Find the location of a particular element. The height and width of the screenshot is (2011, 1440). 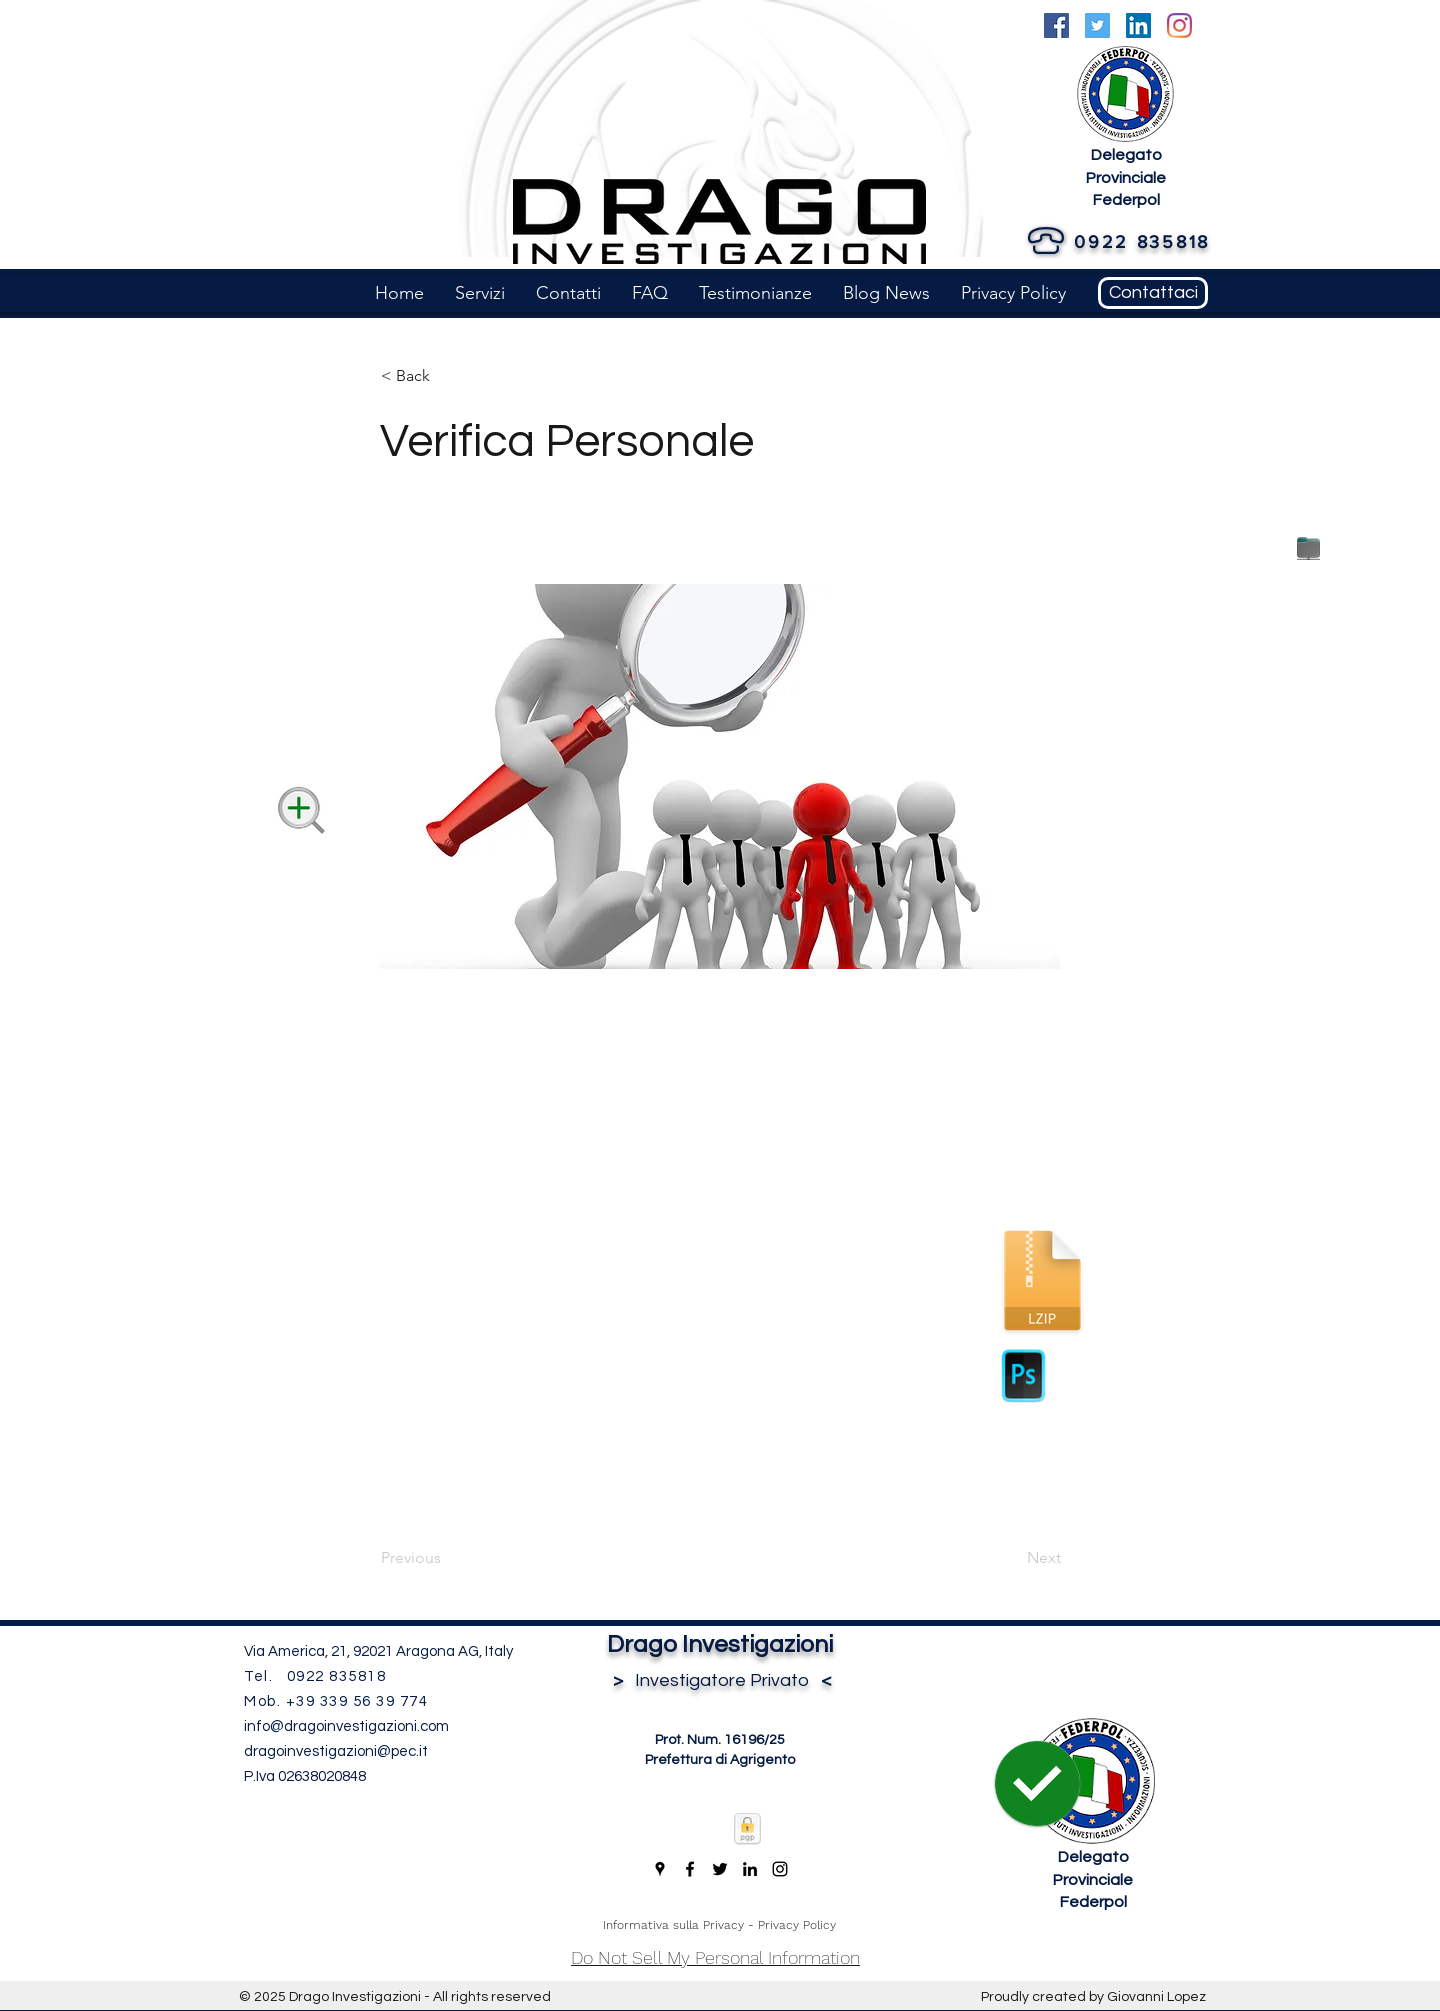

adobe photoshop file type indicator is located at coordinates (1023, 1375).